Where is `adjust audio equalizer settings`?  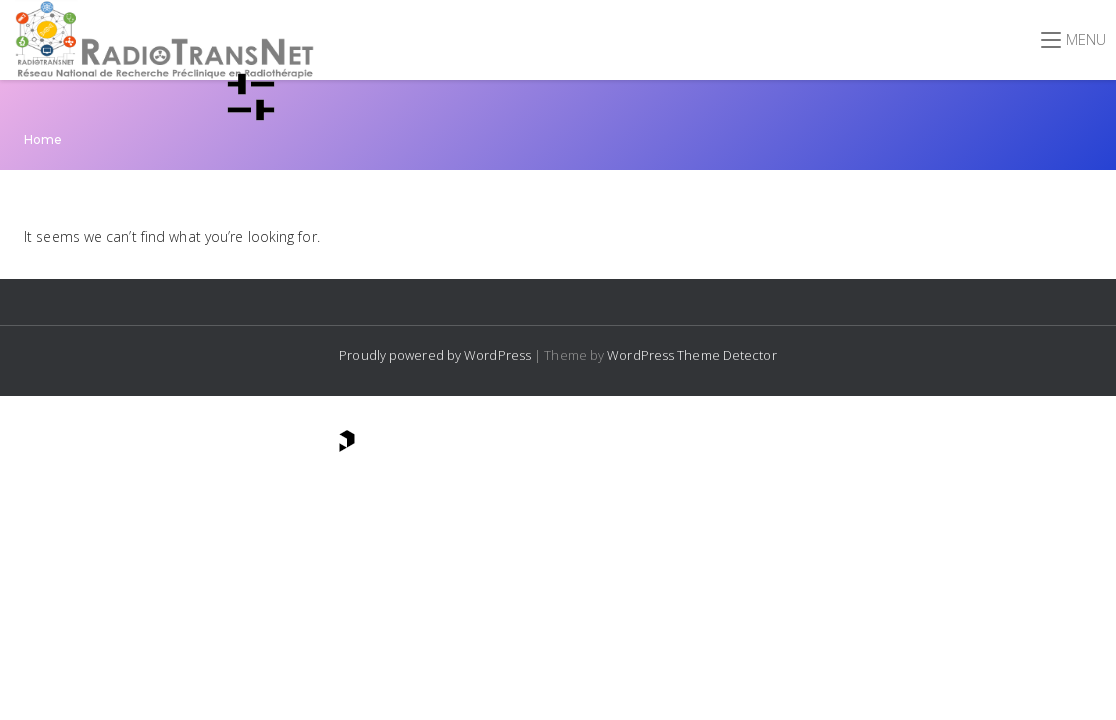
adjust audio equalizer settings is located at coordinates (251, 97).